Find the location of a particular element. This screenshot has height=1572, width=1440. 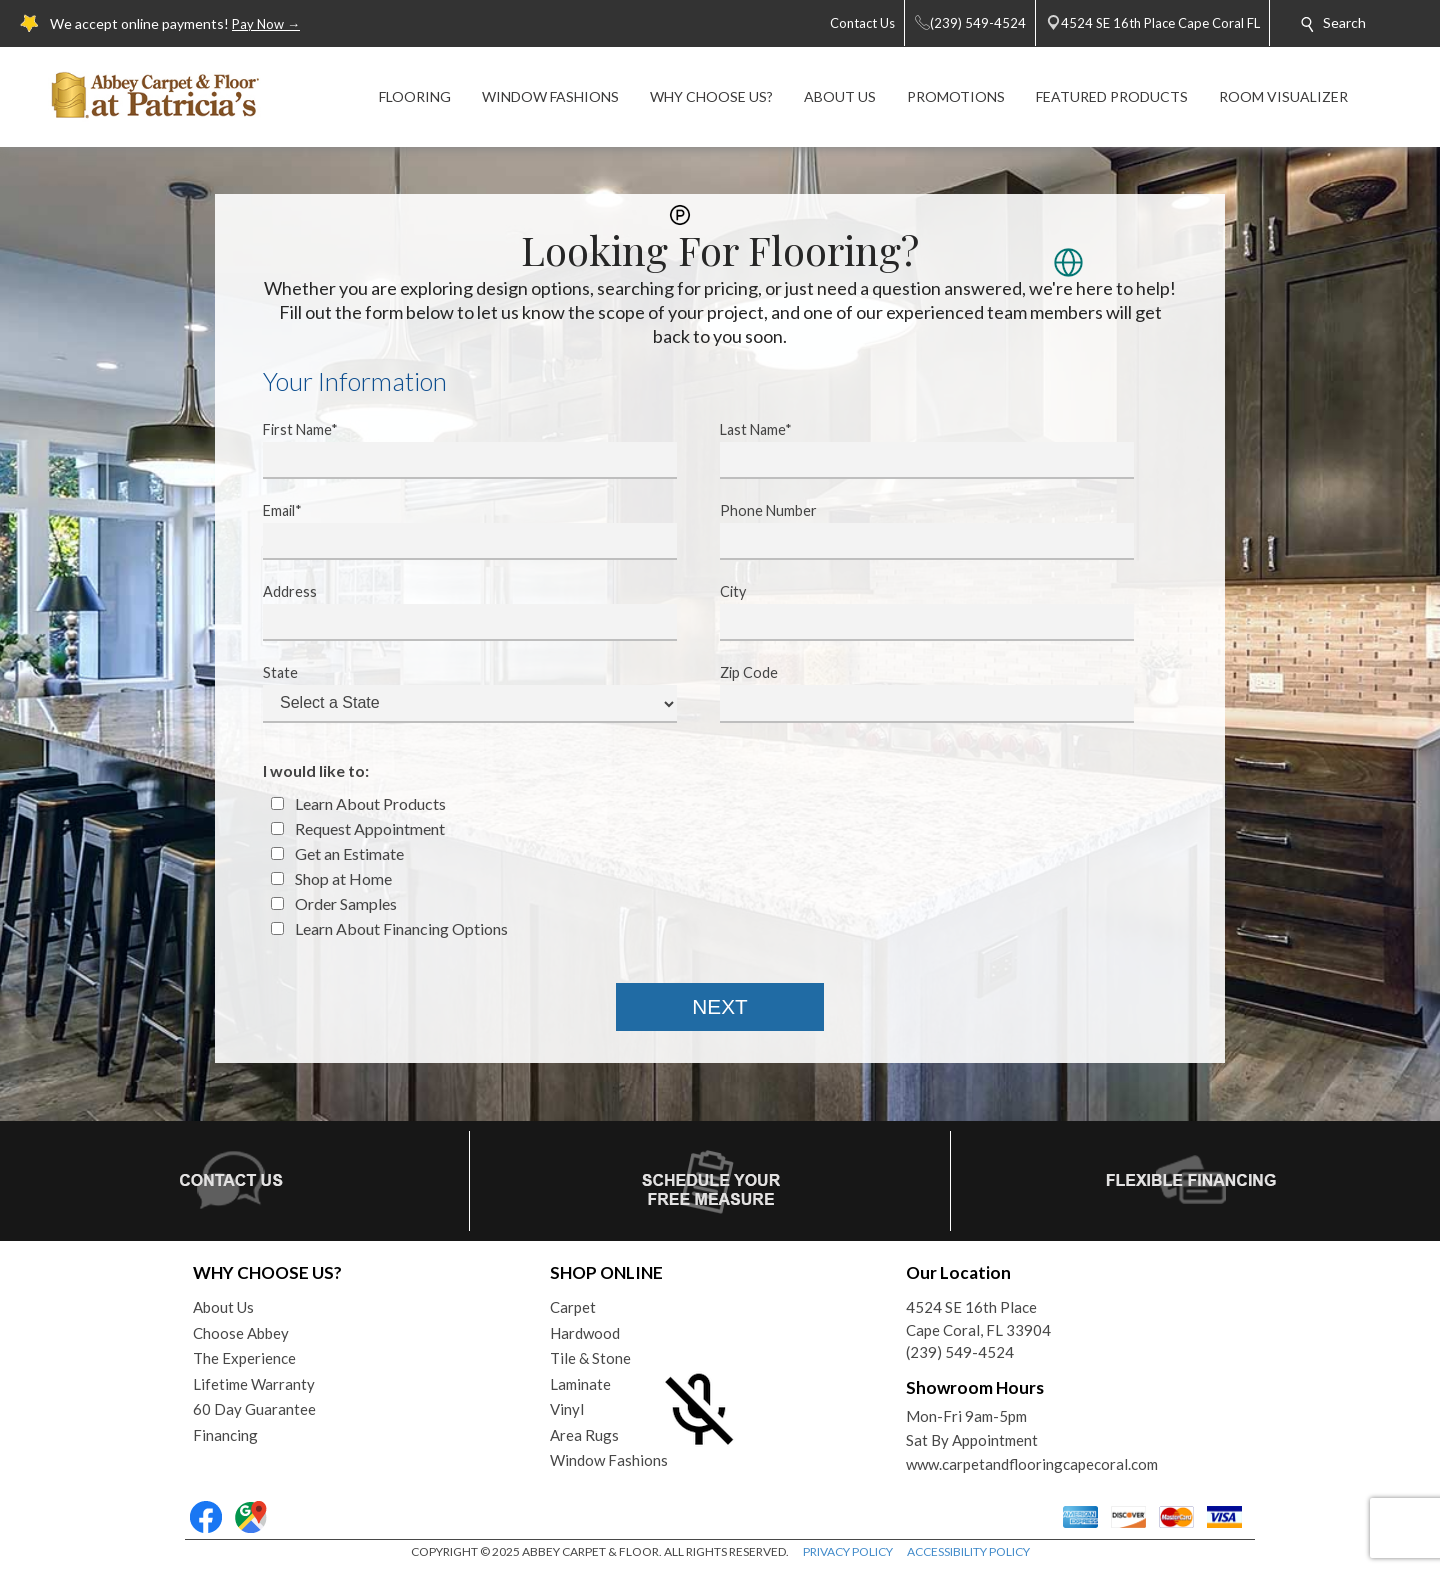

find nearby parking locations is located at coordinates (680, 215).